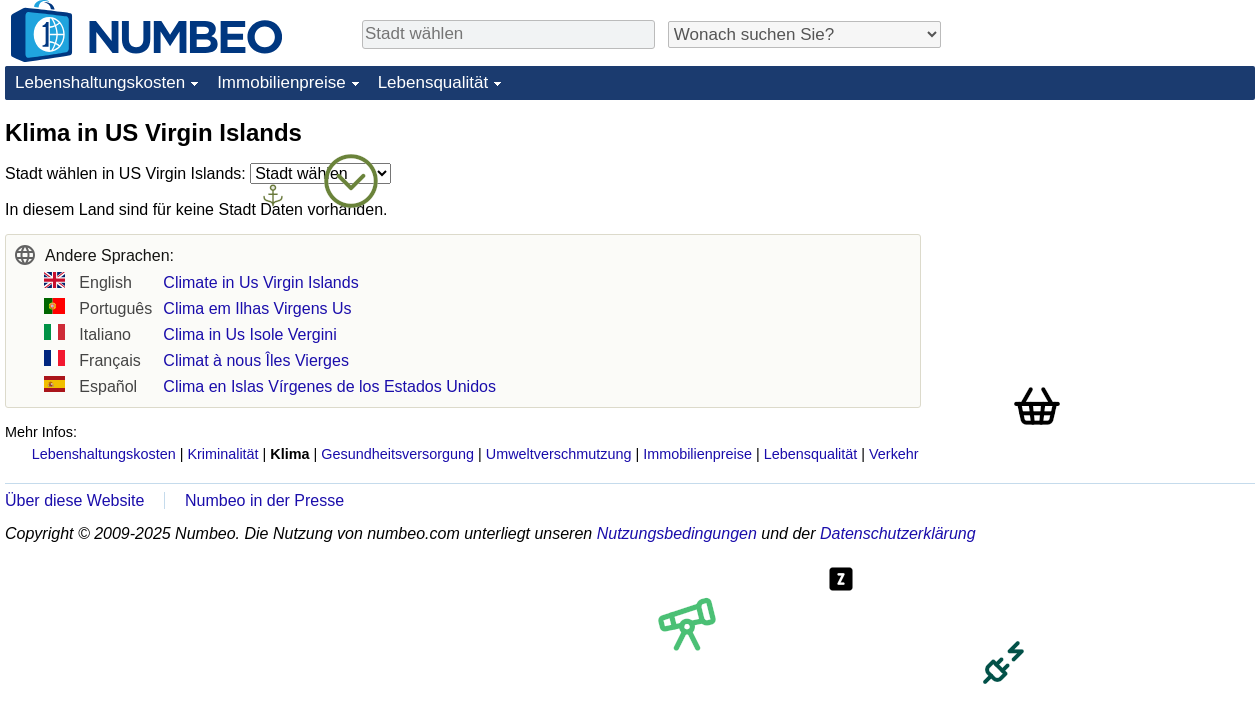  What do you see at coordinates (1037, 406) in the screenshot?
I see `view your shopping basket` at bounding box center [1037, 406].